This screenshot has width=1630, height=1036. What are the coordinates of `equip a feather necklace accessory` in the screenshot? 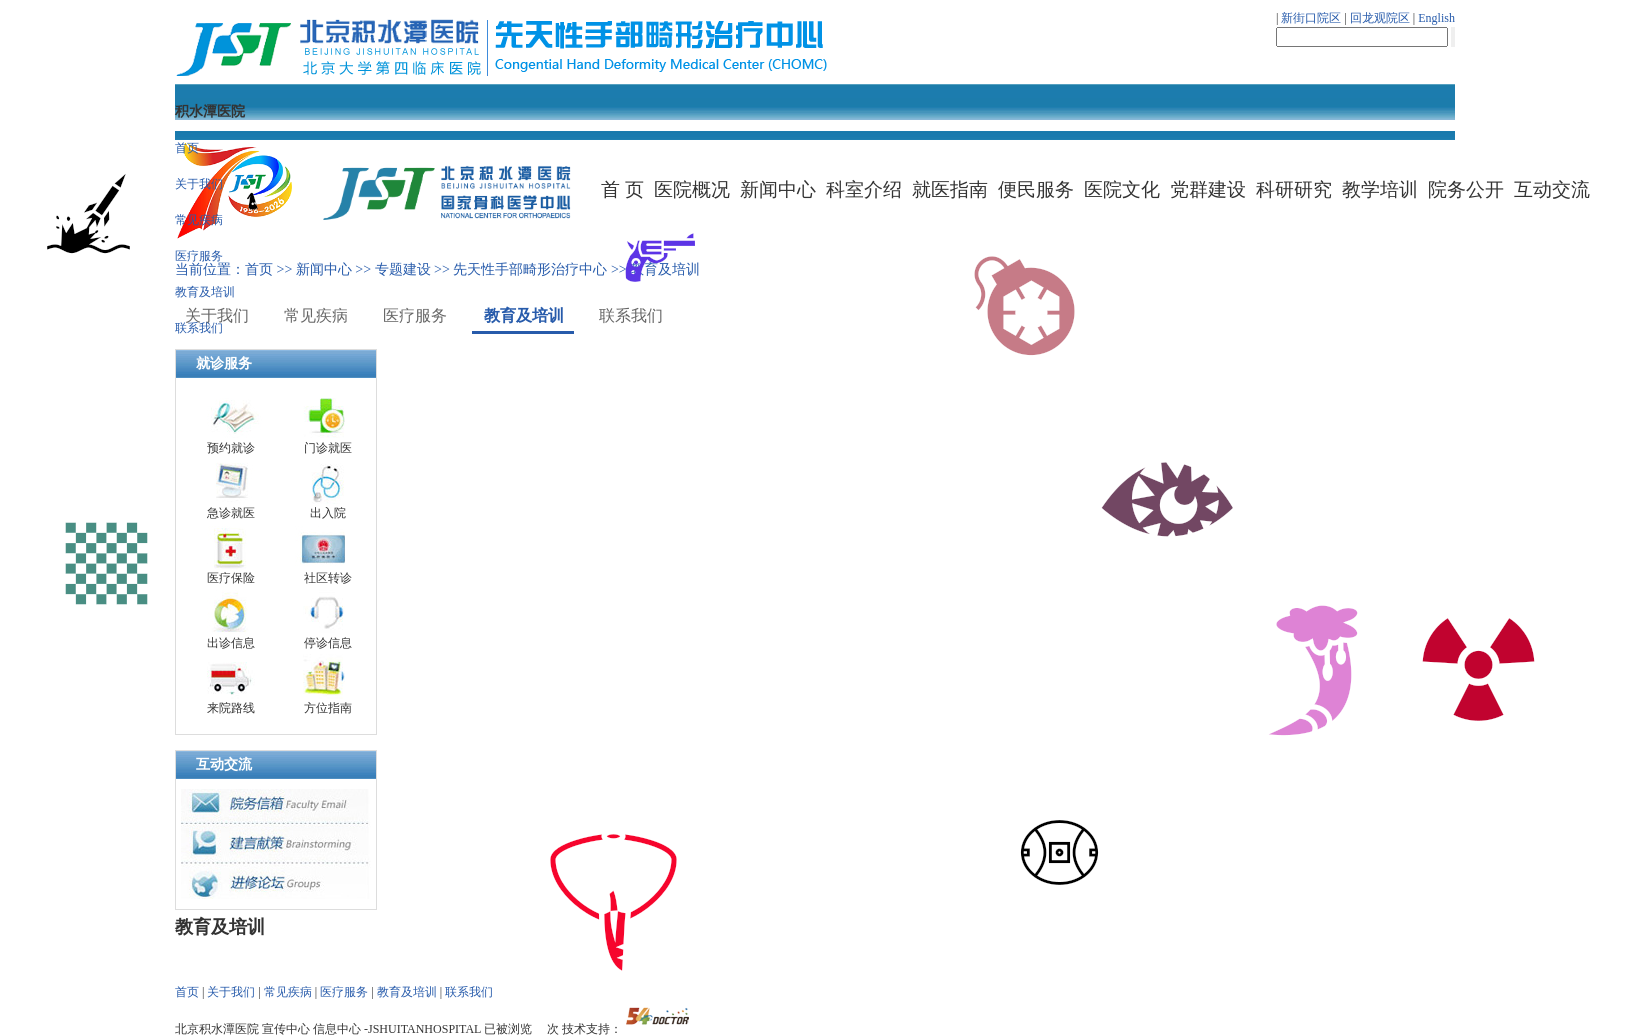 It's located at (613, 901).